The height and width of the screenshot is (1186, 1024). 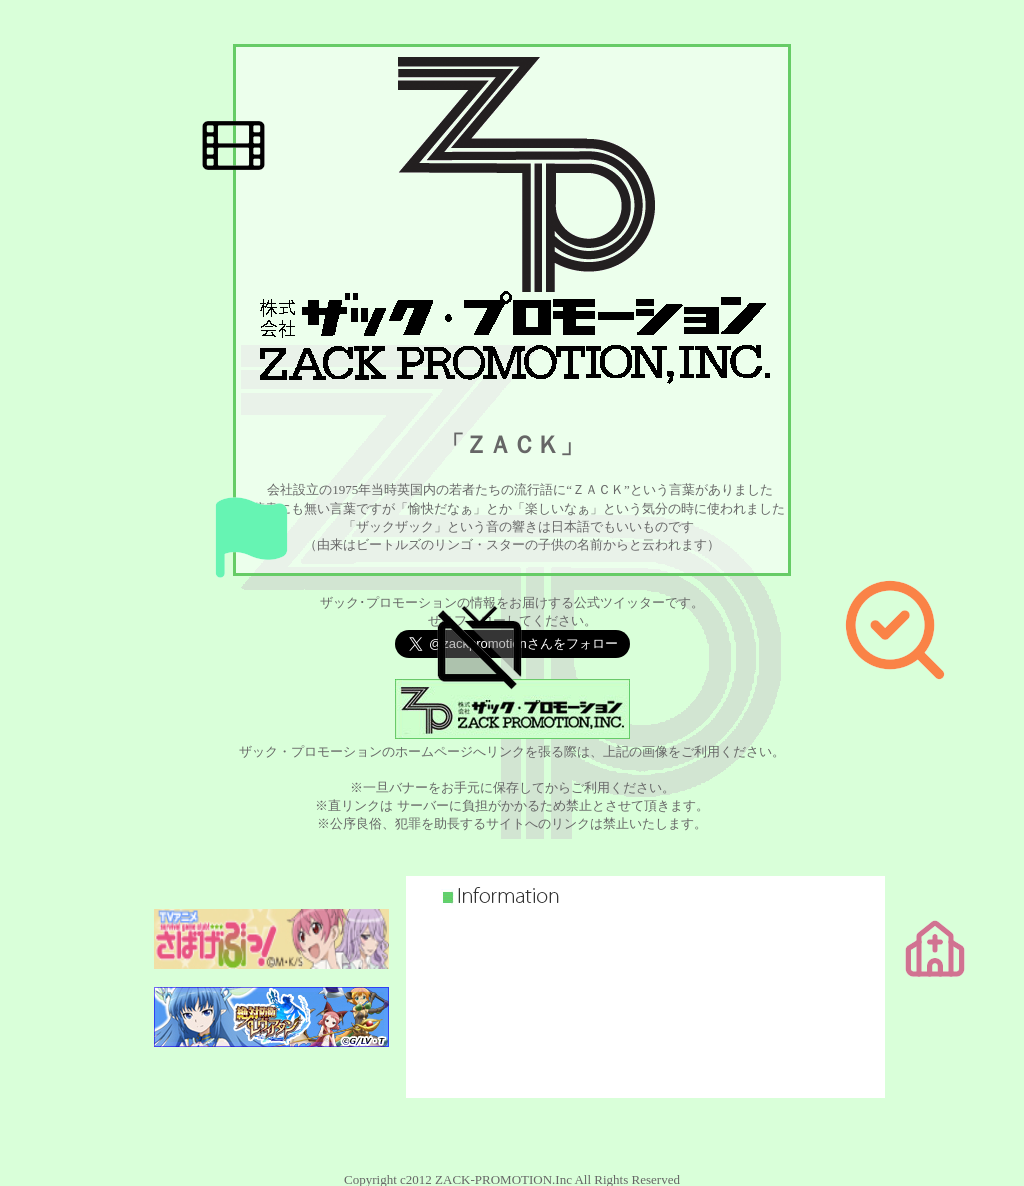 What do you see at coordinates (935, 950) in the screenshot?
I see `view nearby churches or places of worship` at bounding box center [935, 950].